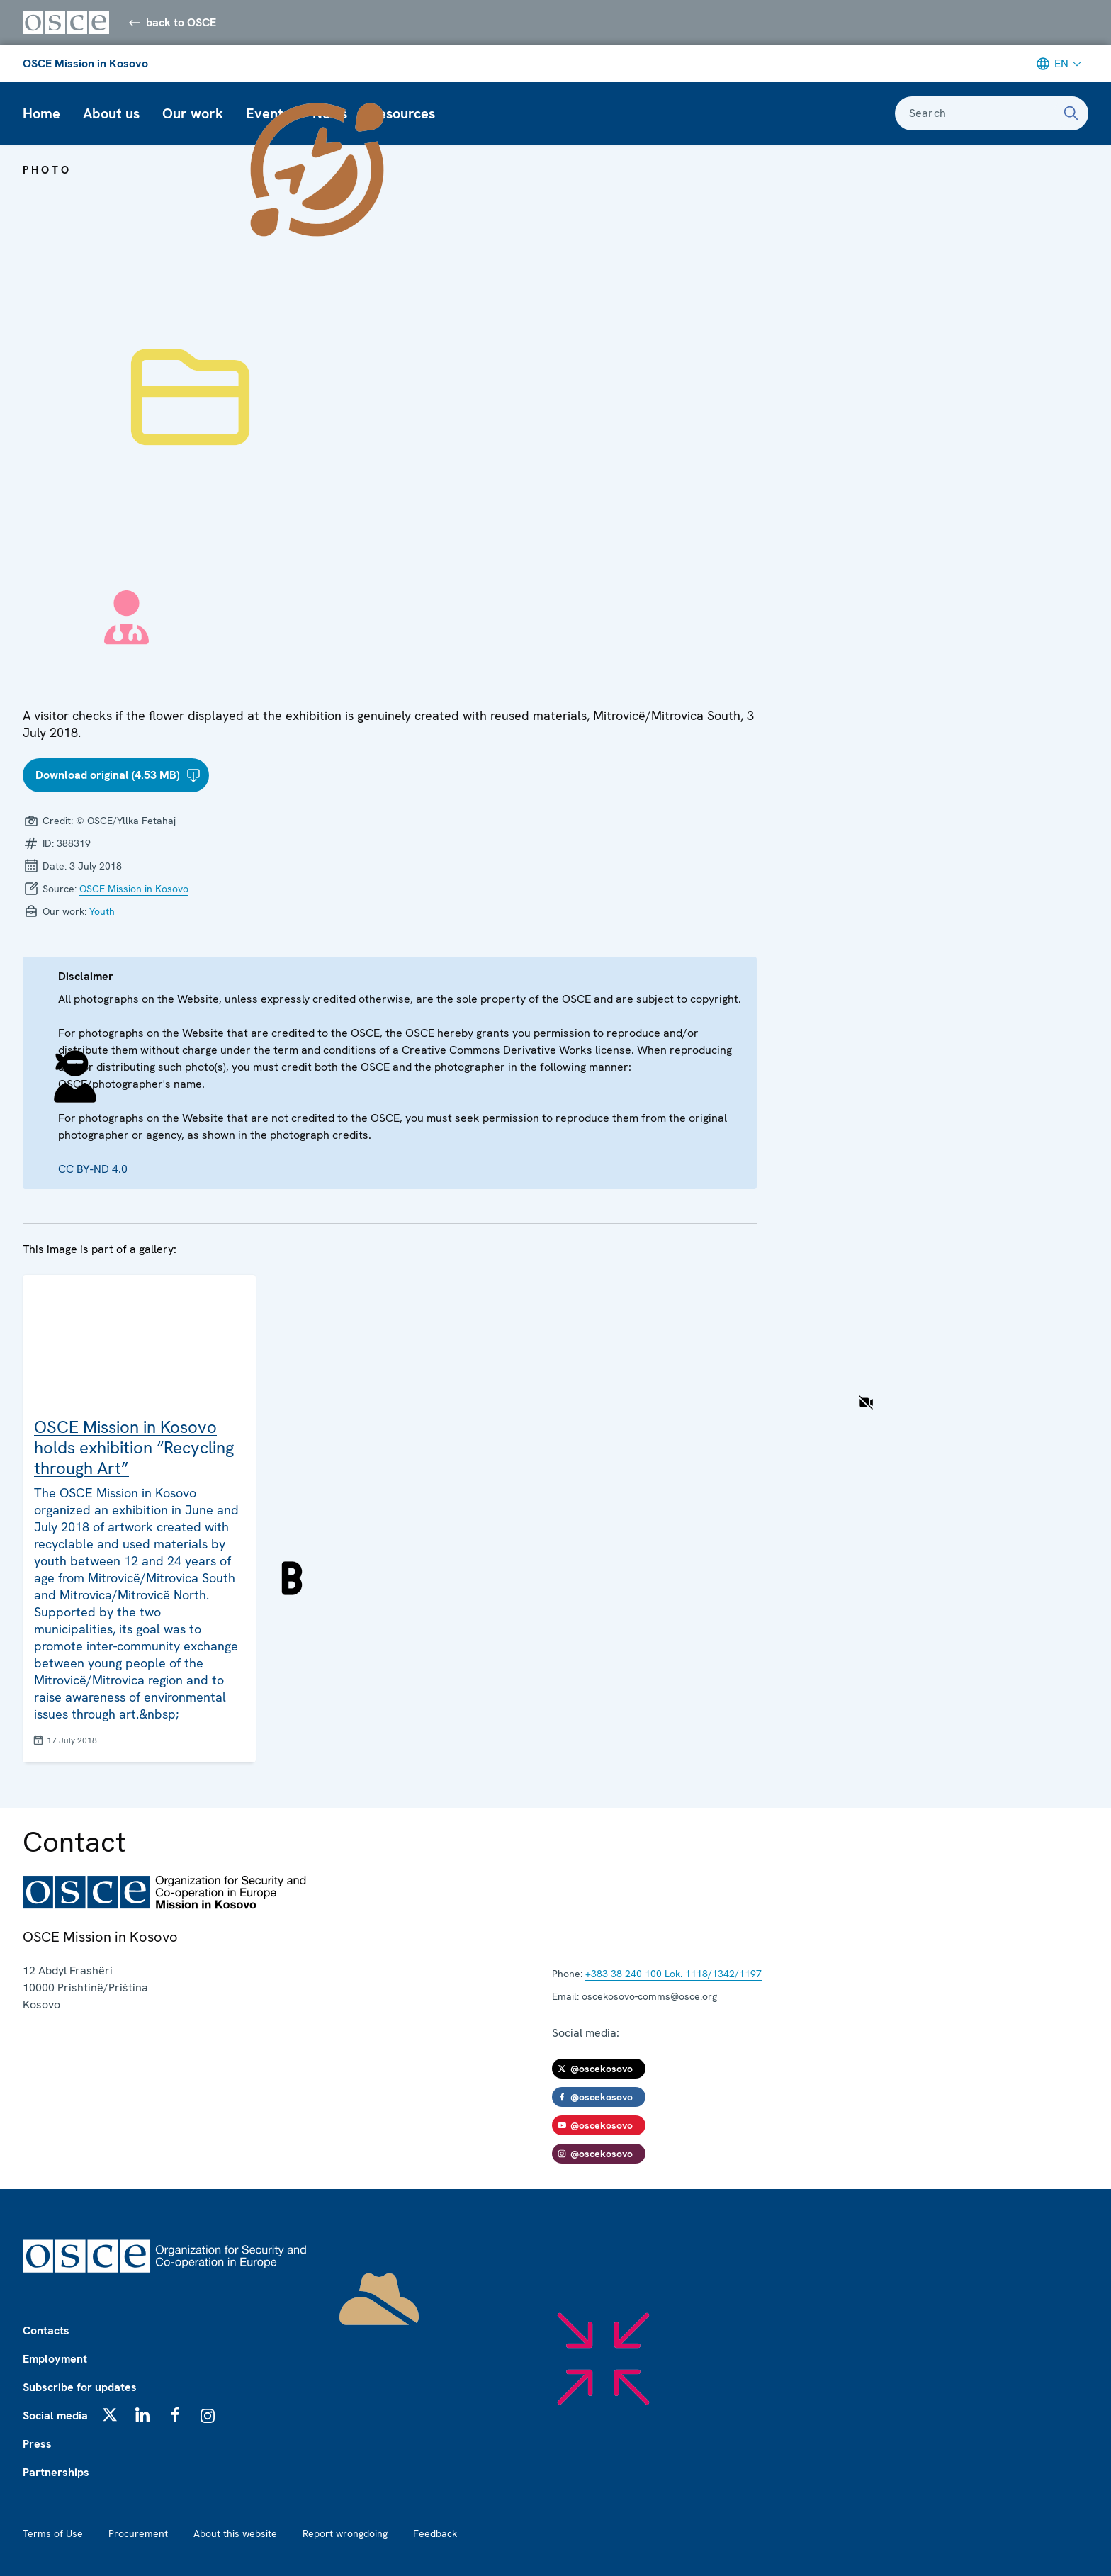  What do you see at coordinates (190, 400) in the screenshot?
I see `access a folder or directory` at bounding box center [190, 400].